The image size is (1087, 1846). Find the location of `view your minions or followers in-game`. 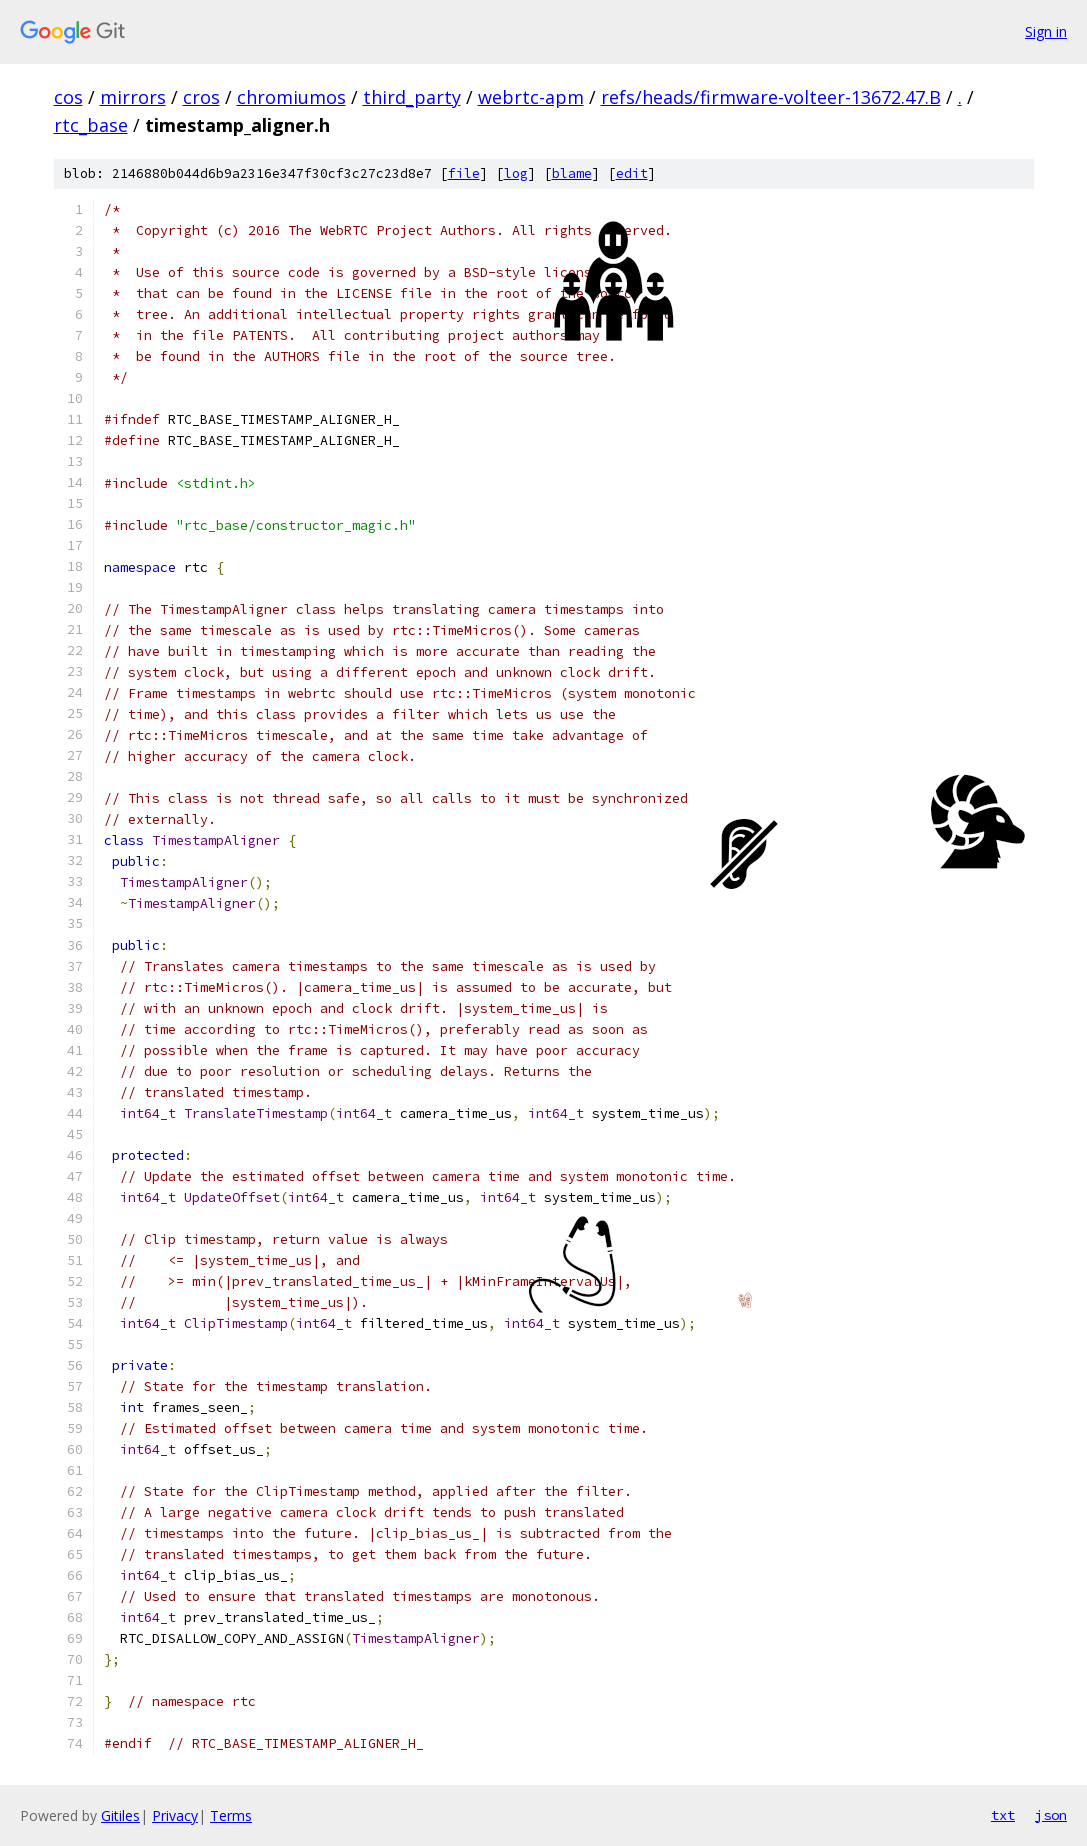

view your minions or followers in-game is located at coordinates (613, 280).